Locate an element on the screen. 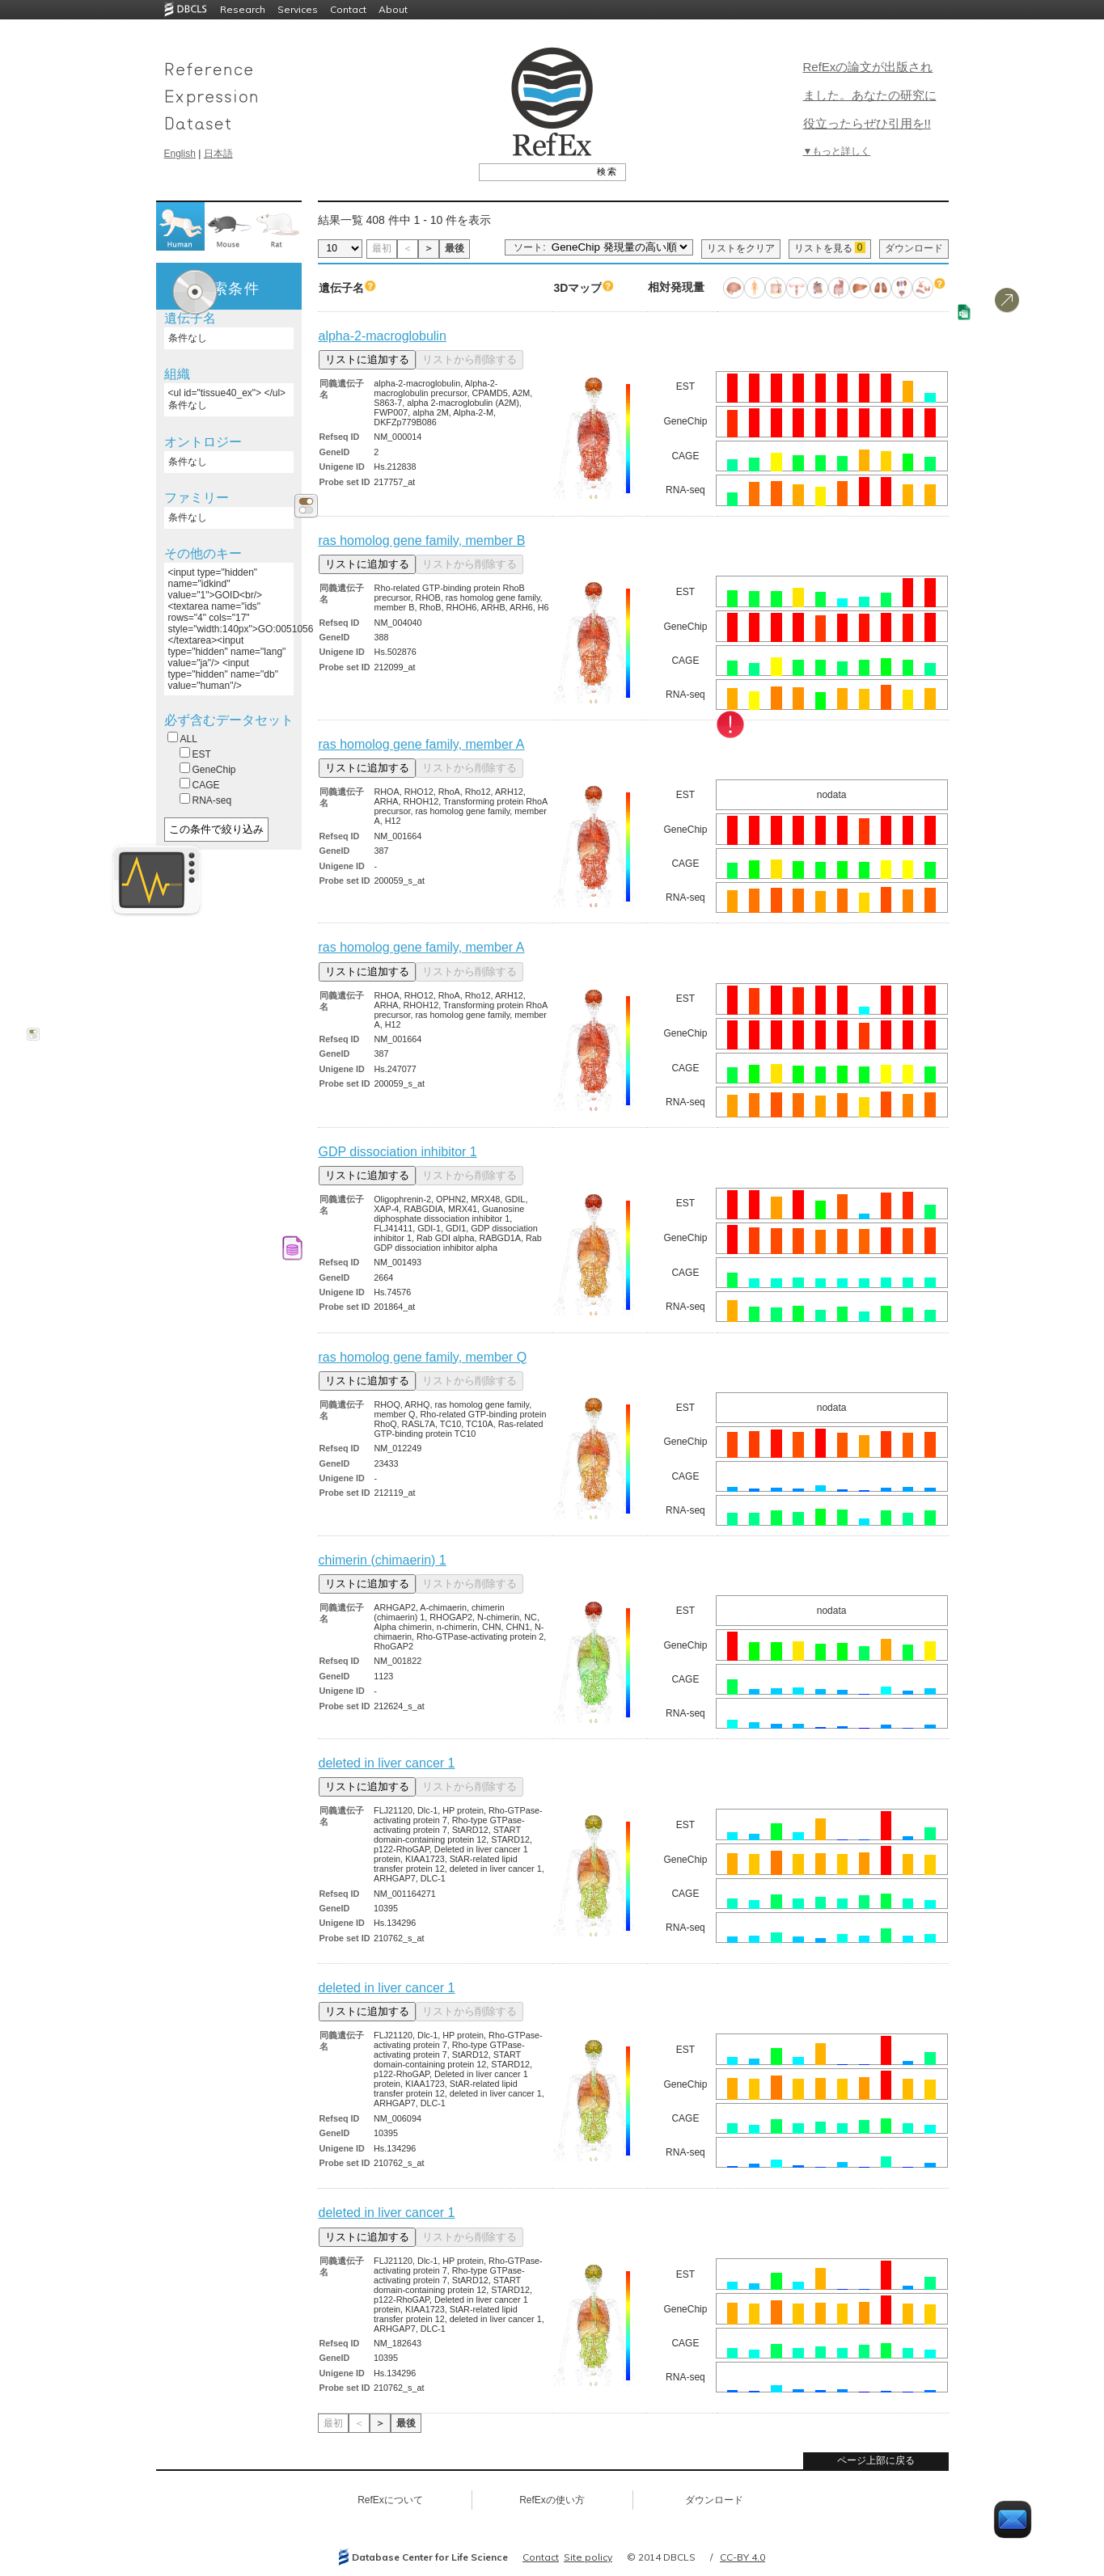  open microsoft excel spreadsheet file is located at coordinates (964, 312).